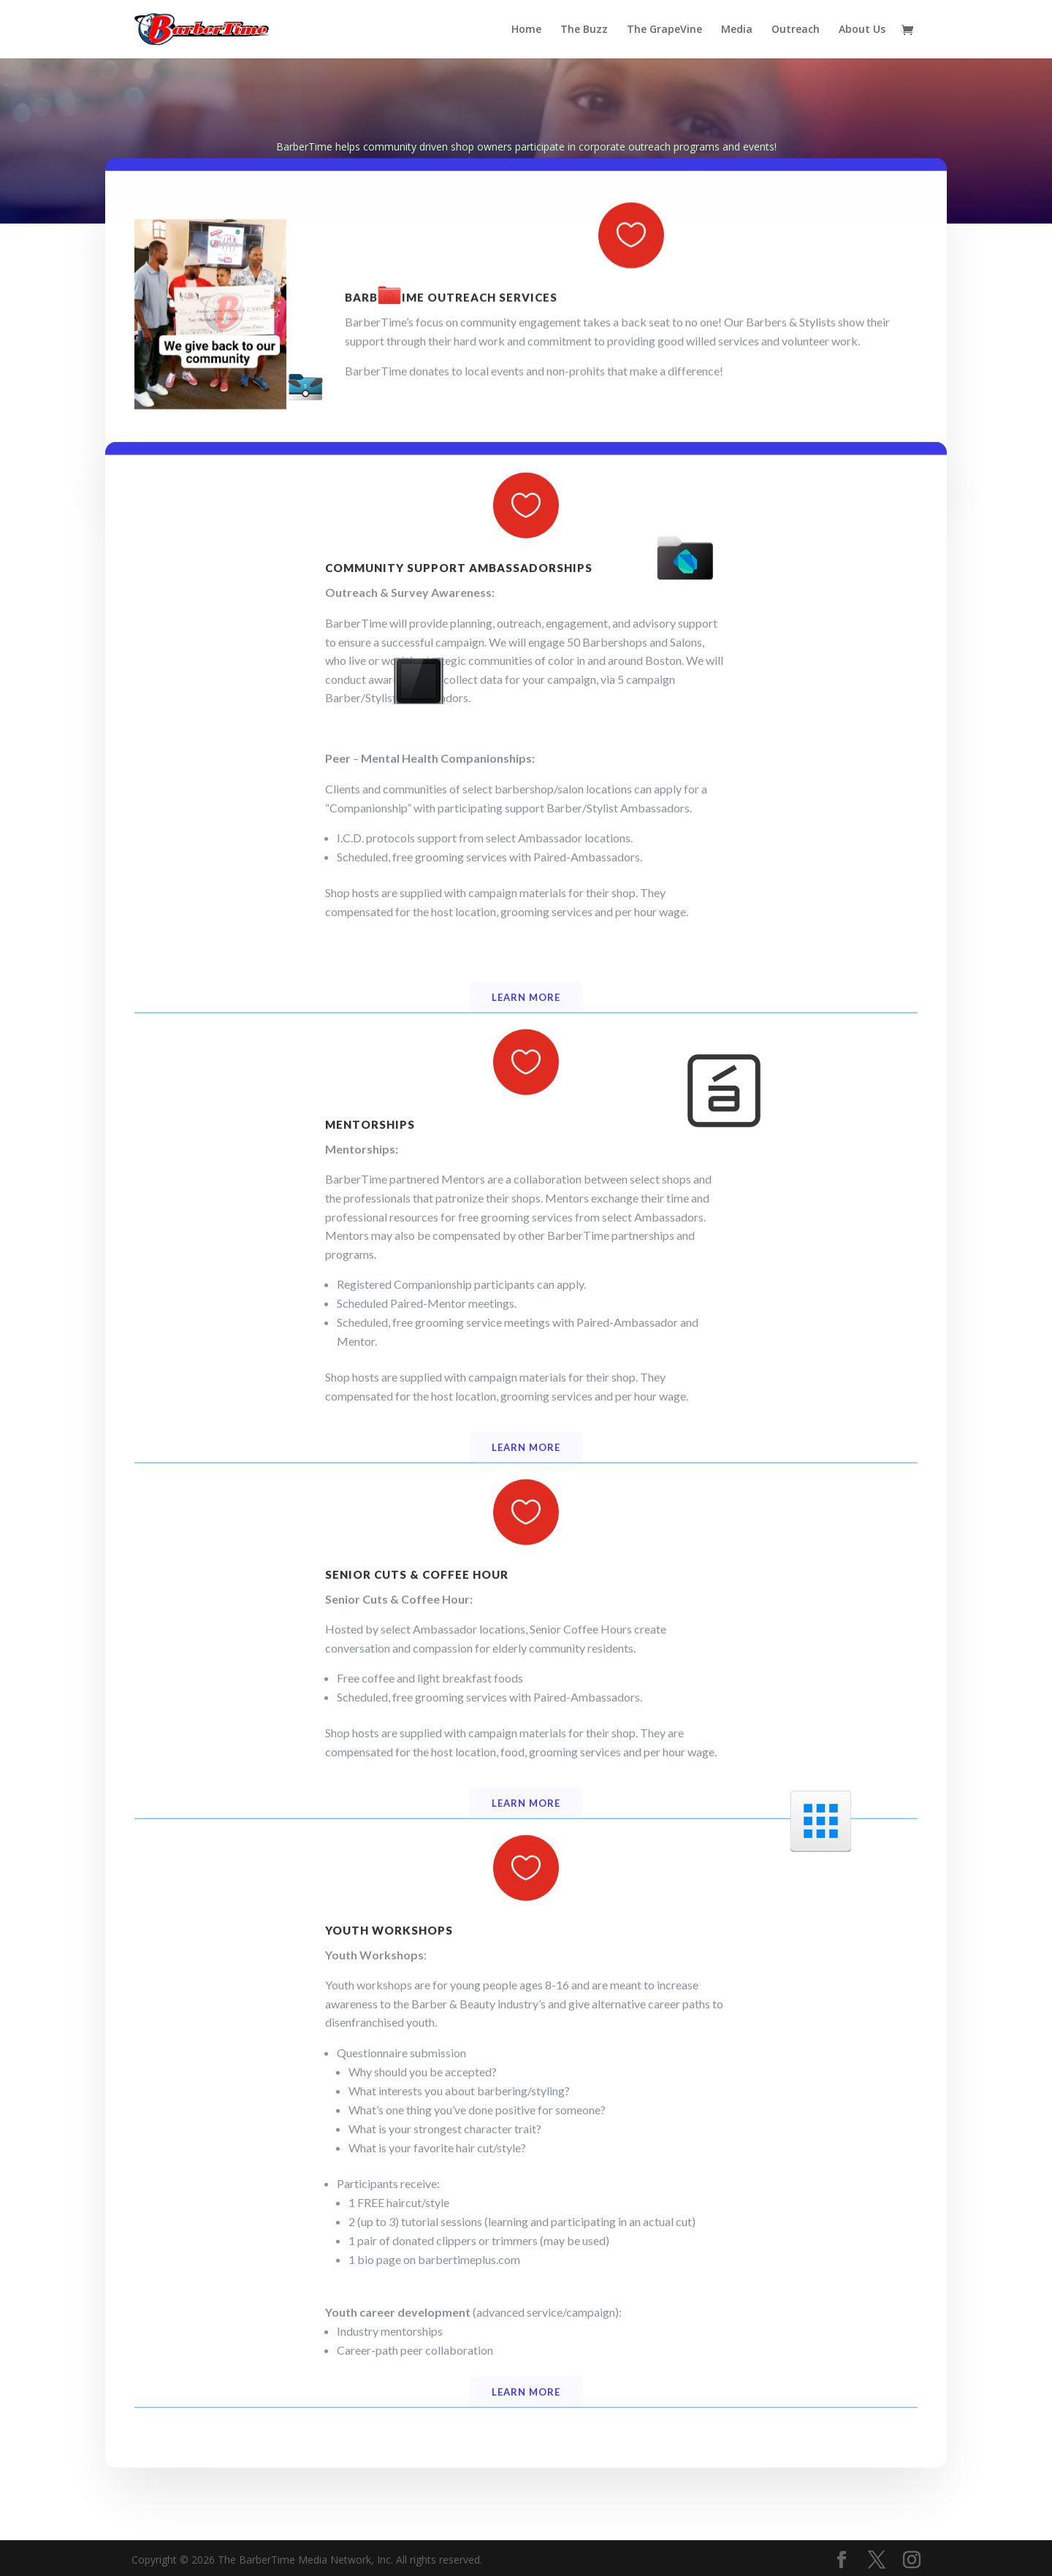 Image resolution: width=1052 pixels, height=2576 pixels. Describe the element at coordinates (724, 1091) in the screenshot. I see `open character map to insert special symbols` at that location.